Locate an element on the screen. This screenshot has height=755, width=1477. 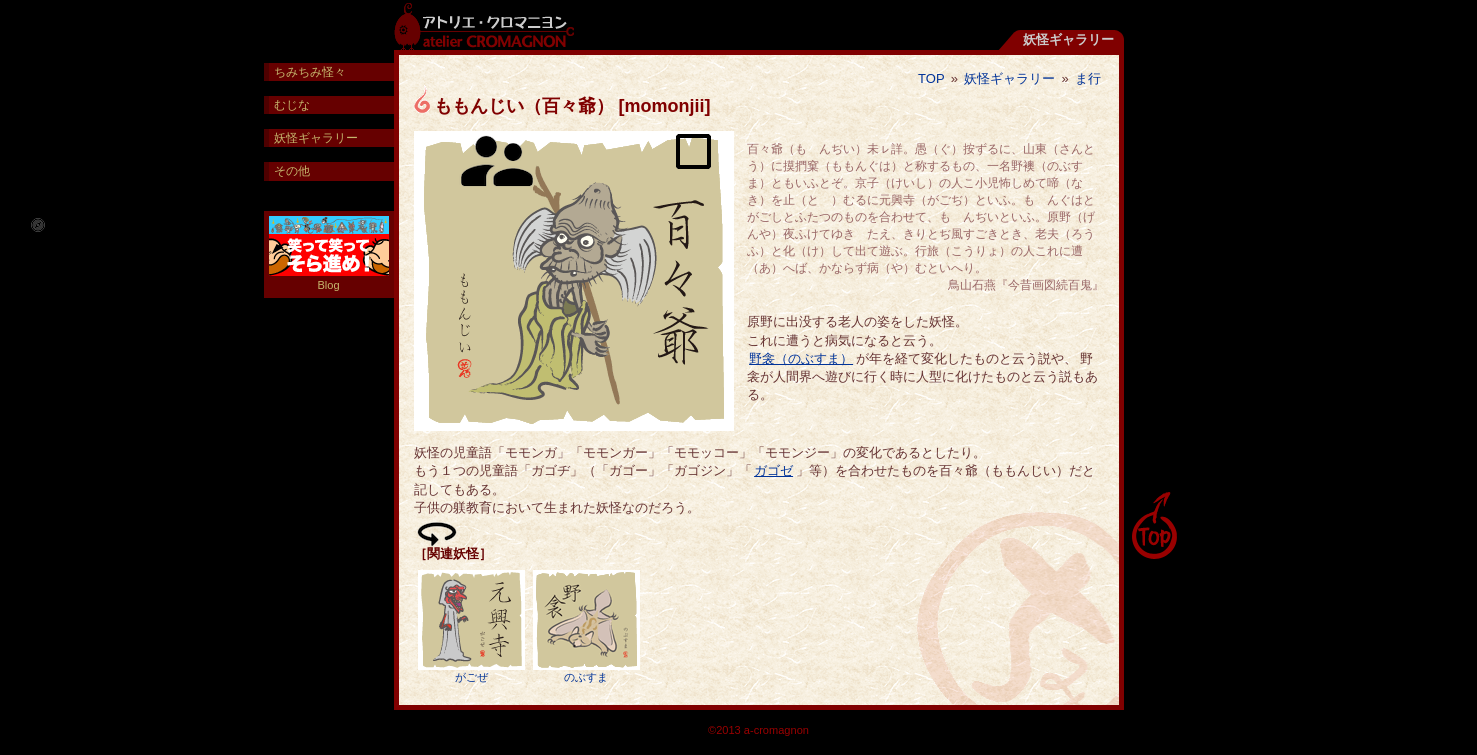
unselected checkbox option is located at coordinates (693, 151).